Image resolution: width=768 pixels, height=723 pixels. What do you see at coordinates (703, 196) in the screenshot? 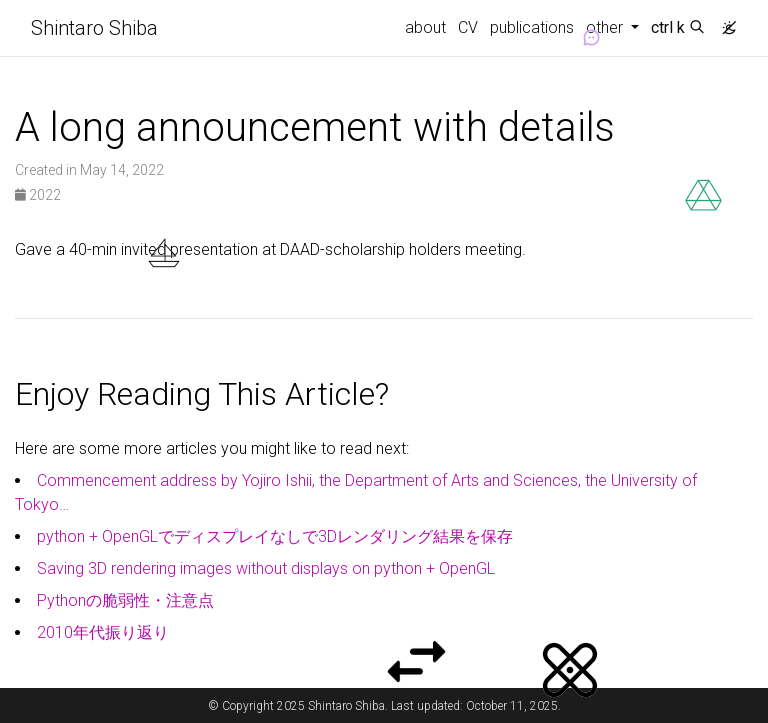
I see `access google drive files and storage` at bounding box center [703, 196].